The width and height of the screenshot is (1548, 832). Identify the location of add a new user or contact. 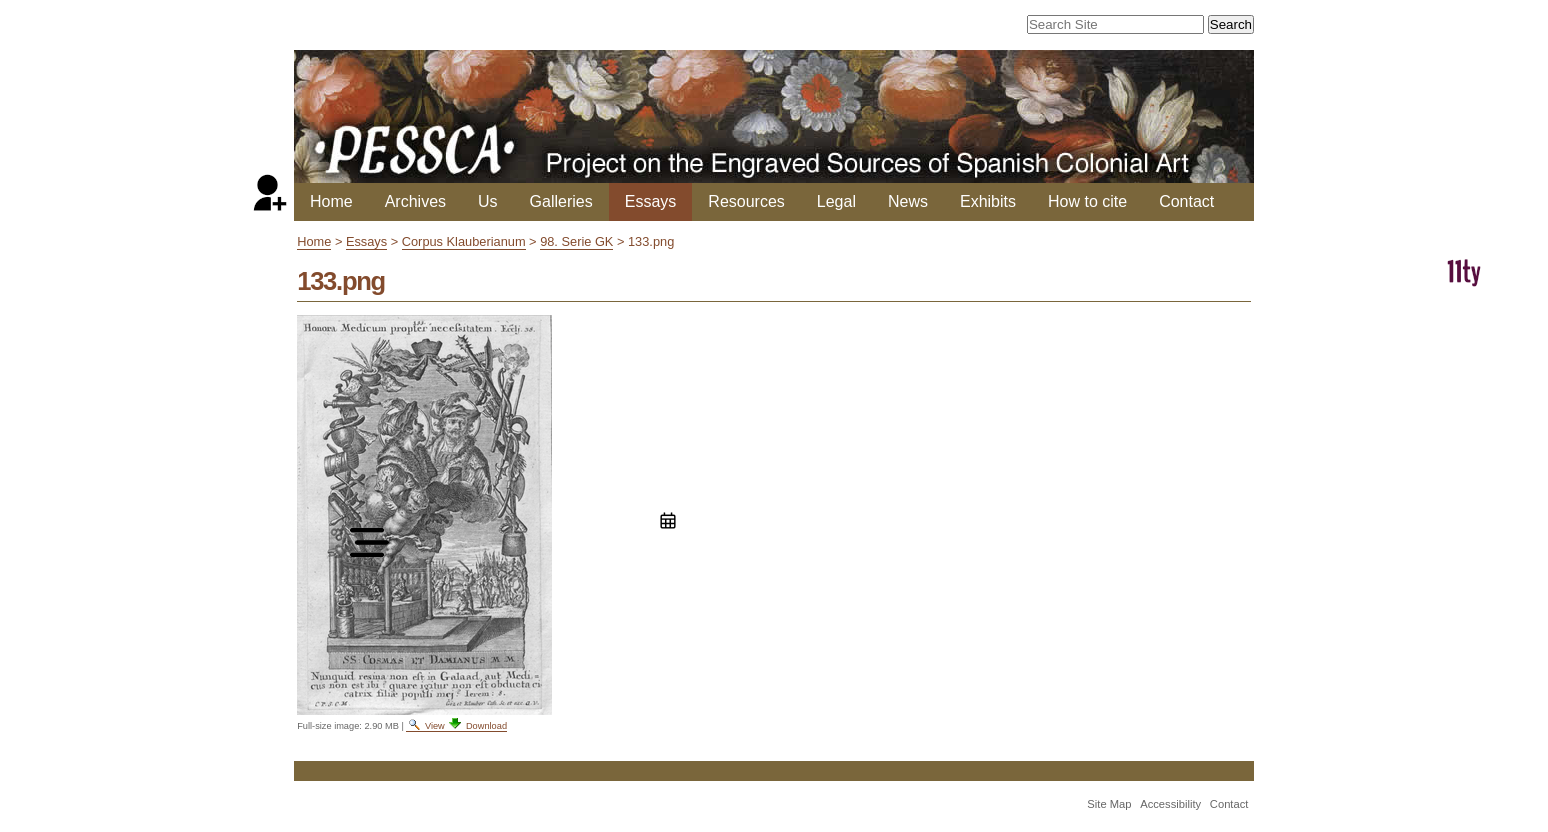
(267, 193).